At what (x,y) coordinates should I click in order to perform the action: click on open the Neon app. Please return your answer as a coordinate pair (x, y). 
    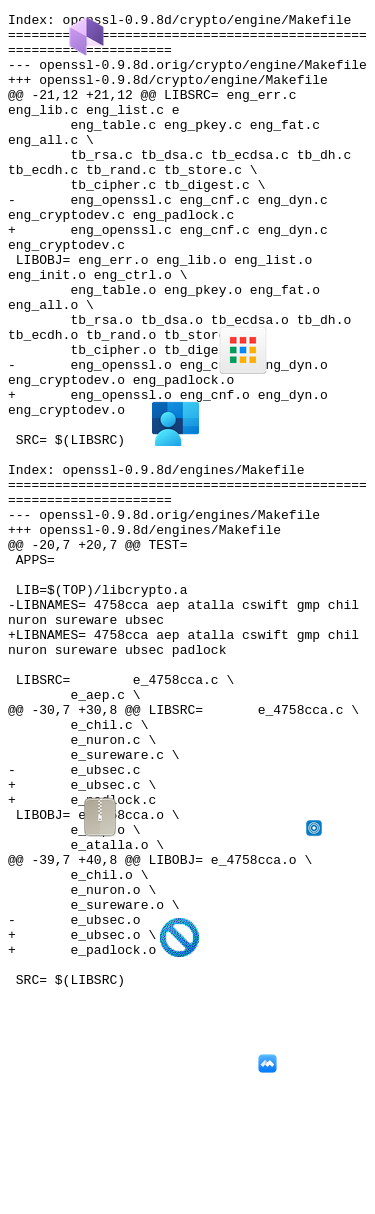
    Looking at the image, I should click on (314, 828).